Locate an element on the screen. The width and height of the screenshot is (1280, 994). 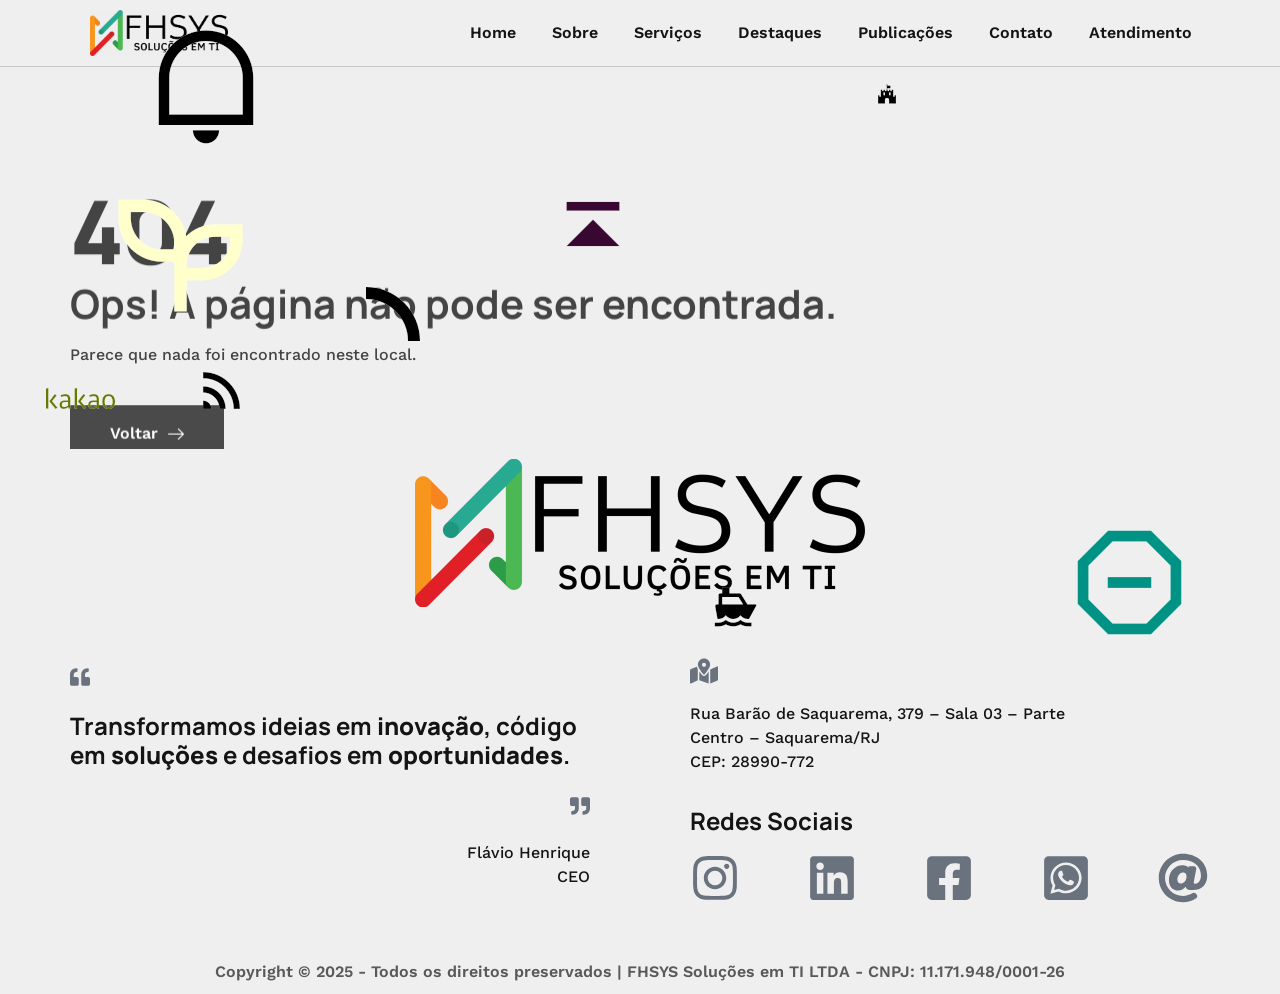
view notifications is located at coordinates (206, 83).